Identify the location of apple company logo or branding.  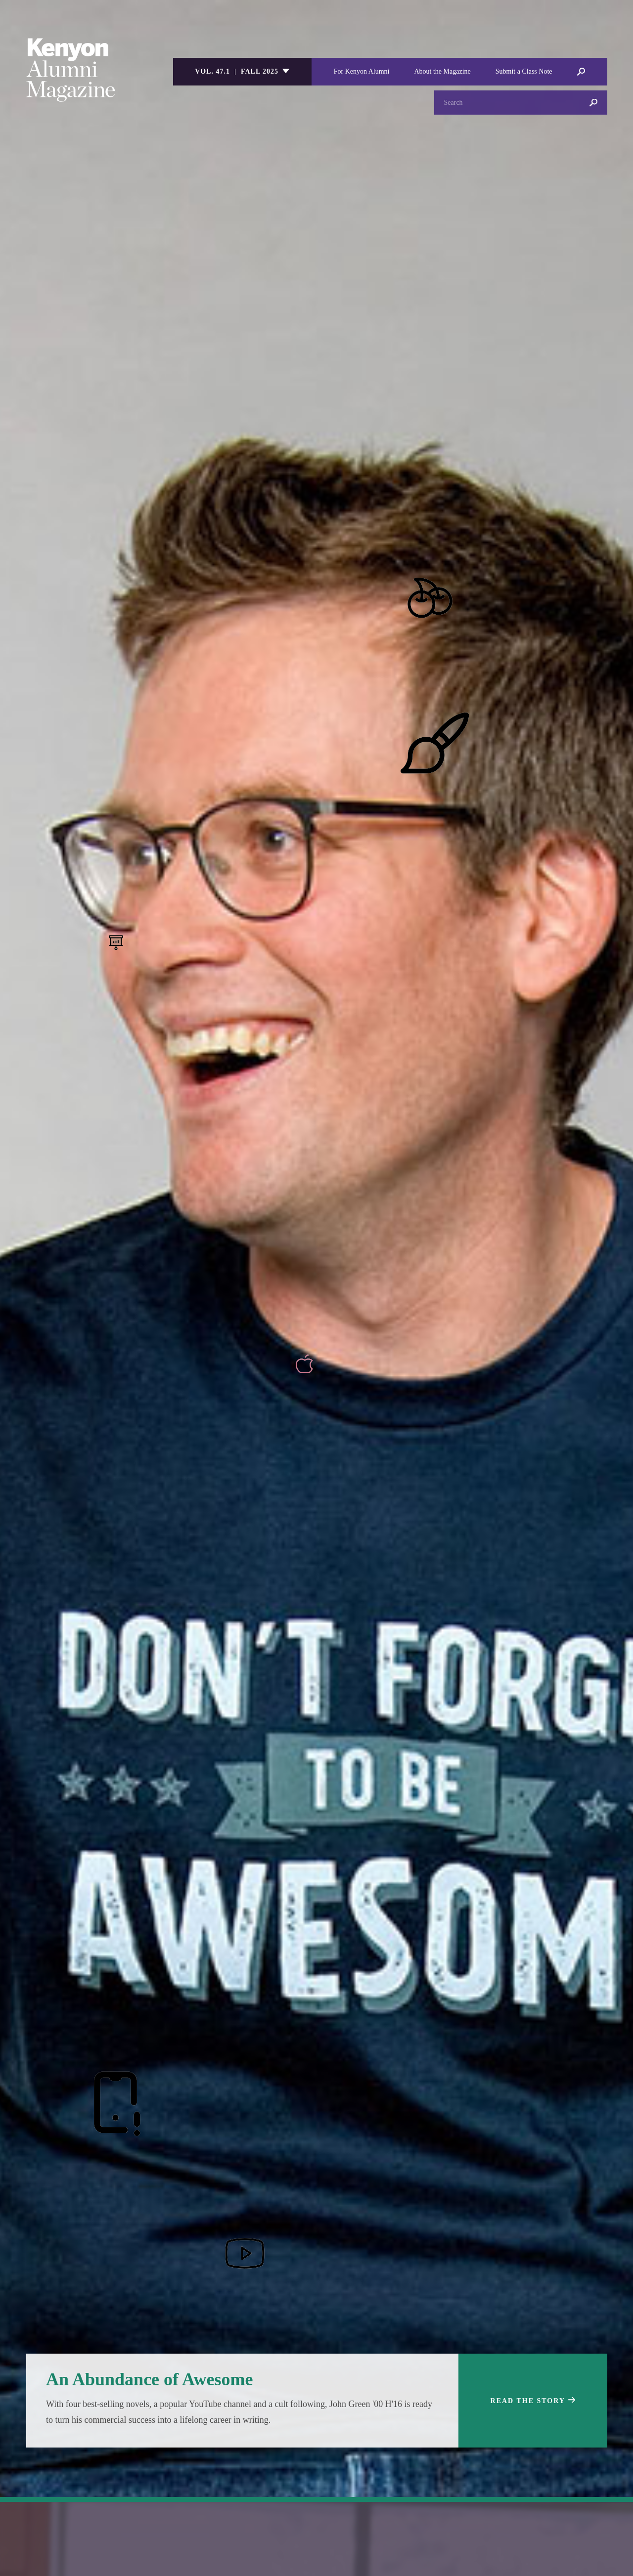
(305, 1365).